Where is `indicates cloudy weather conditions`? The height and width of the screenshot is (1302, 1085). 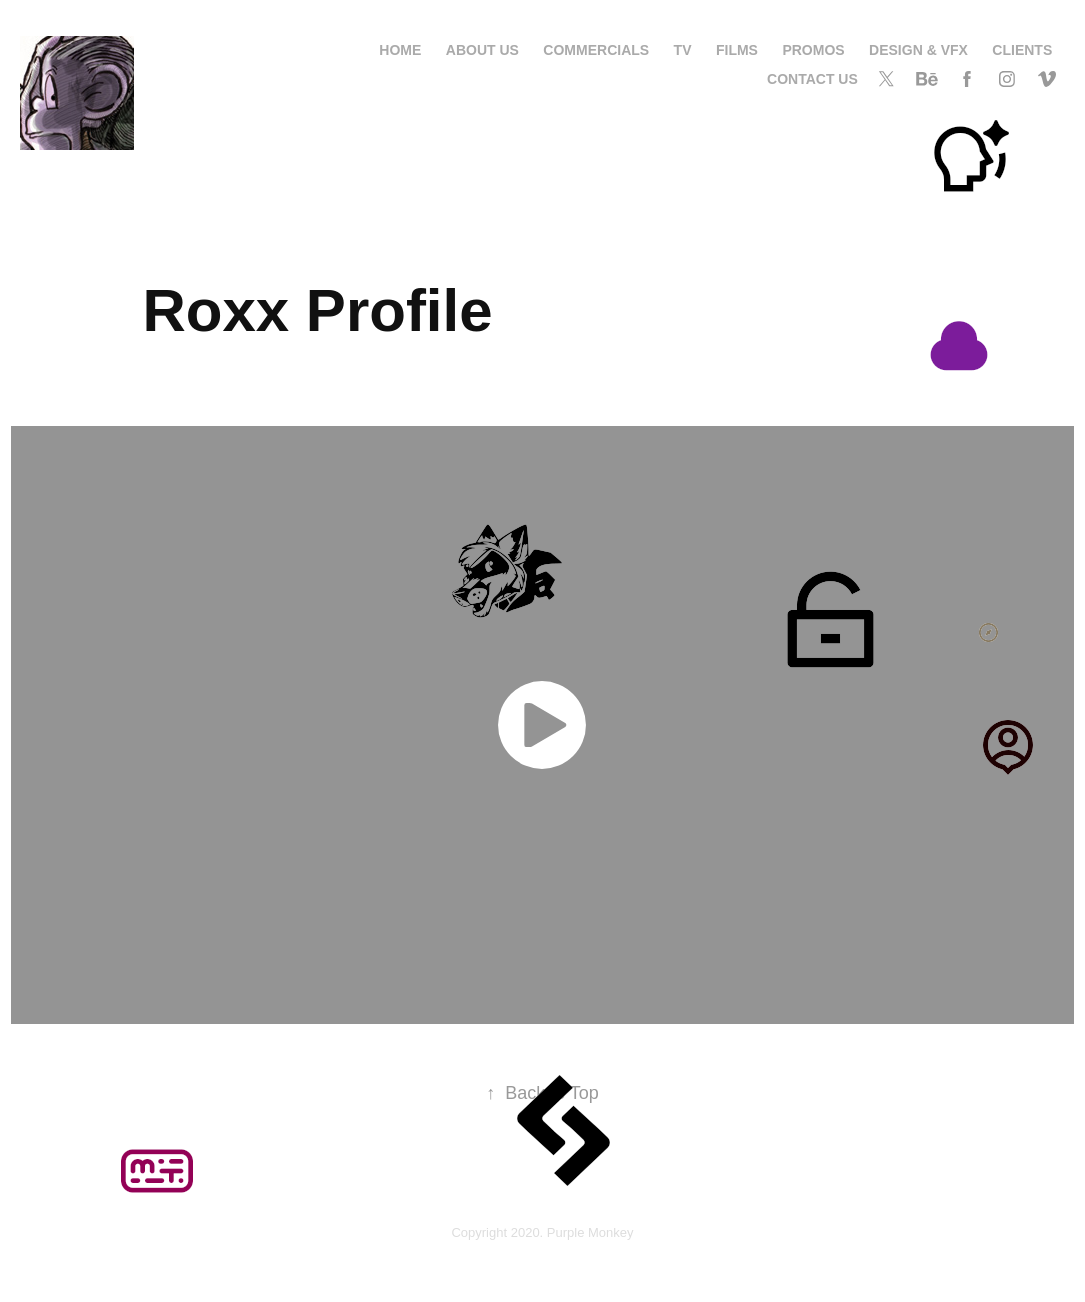 indicates cloudy weather conditions is located at coordinates (959, 347).